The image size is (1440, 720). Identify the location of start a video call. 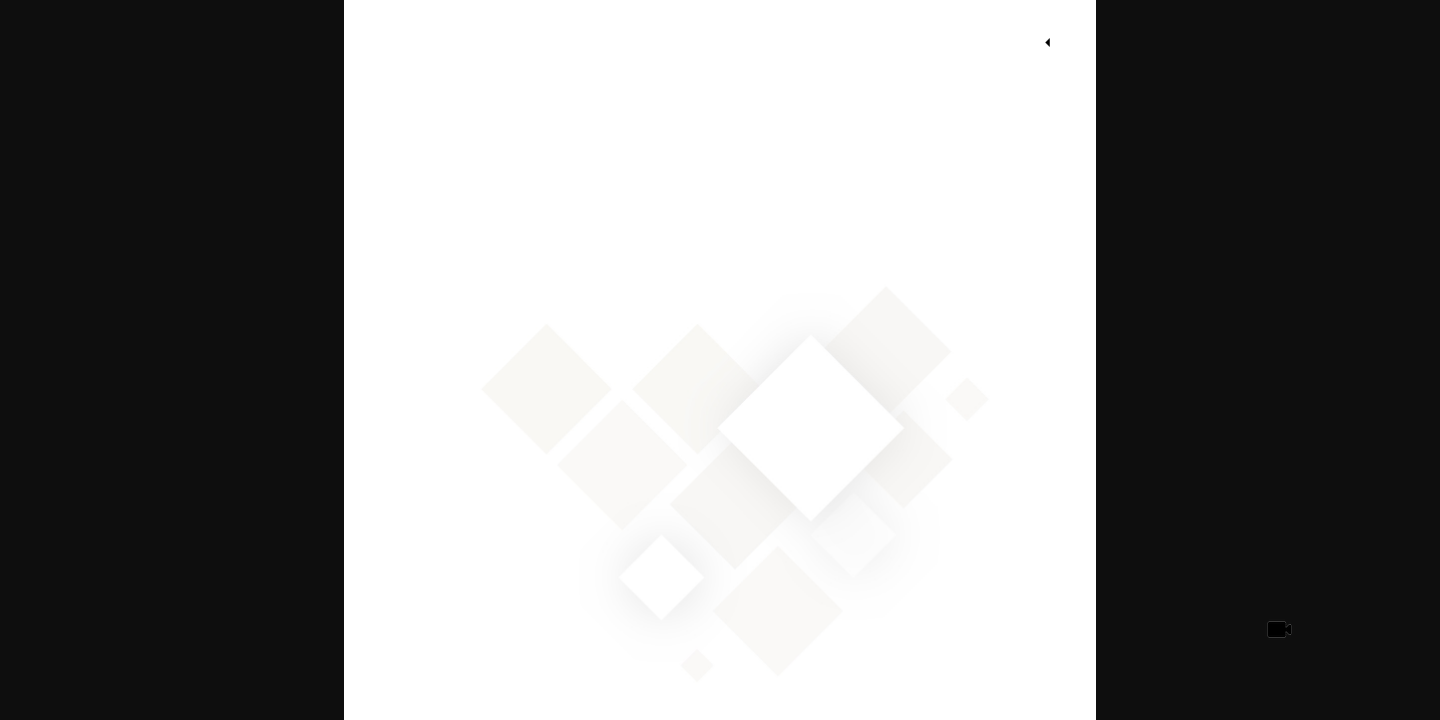
(1279, 629).